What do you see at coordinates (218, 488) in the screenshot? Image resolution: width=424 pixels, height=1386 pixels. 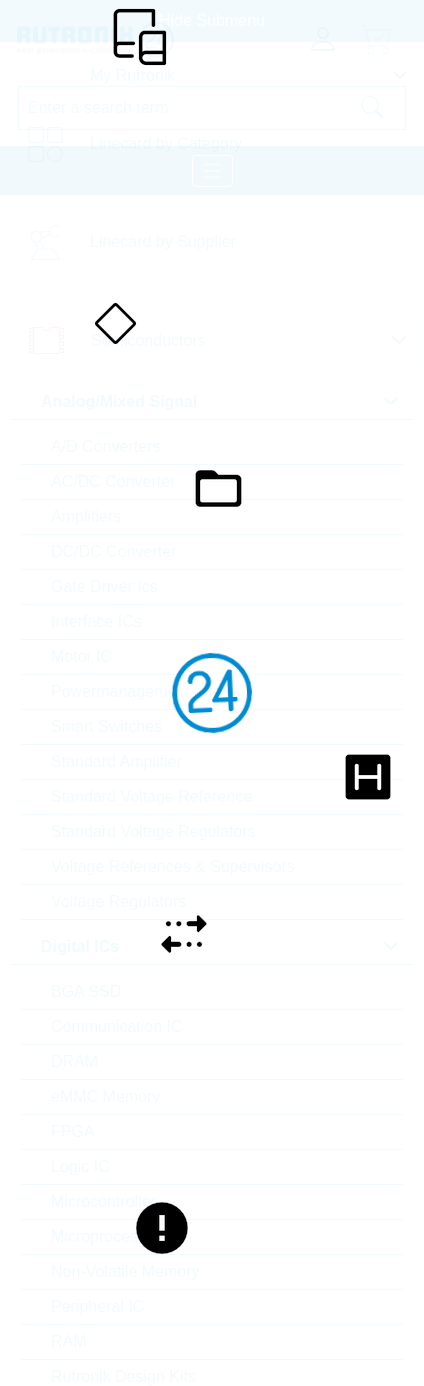 I see `open a folder to view its contents` at bounding box center [218, 488].